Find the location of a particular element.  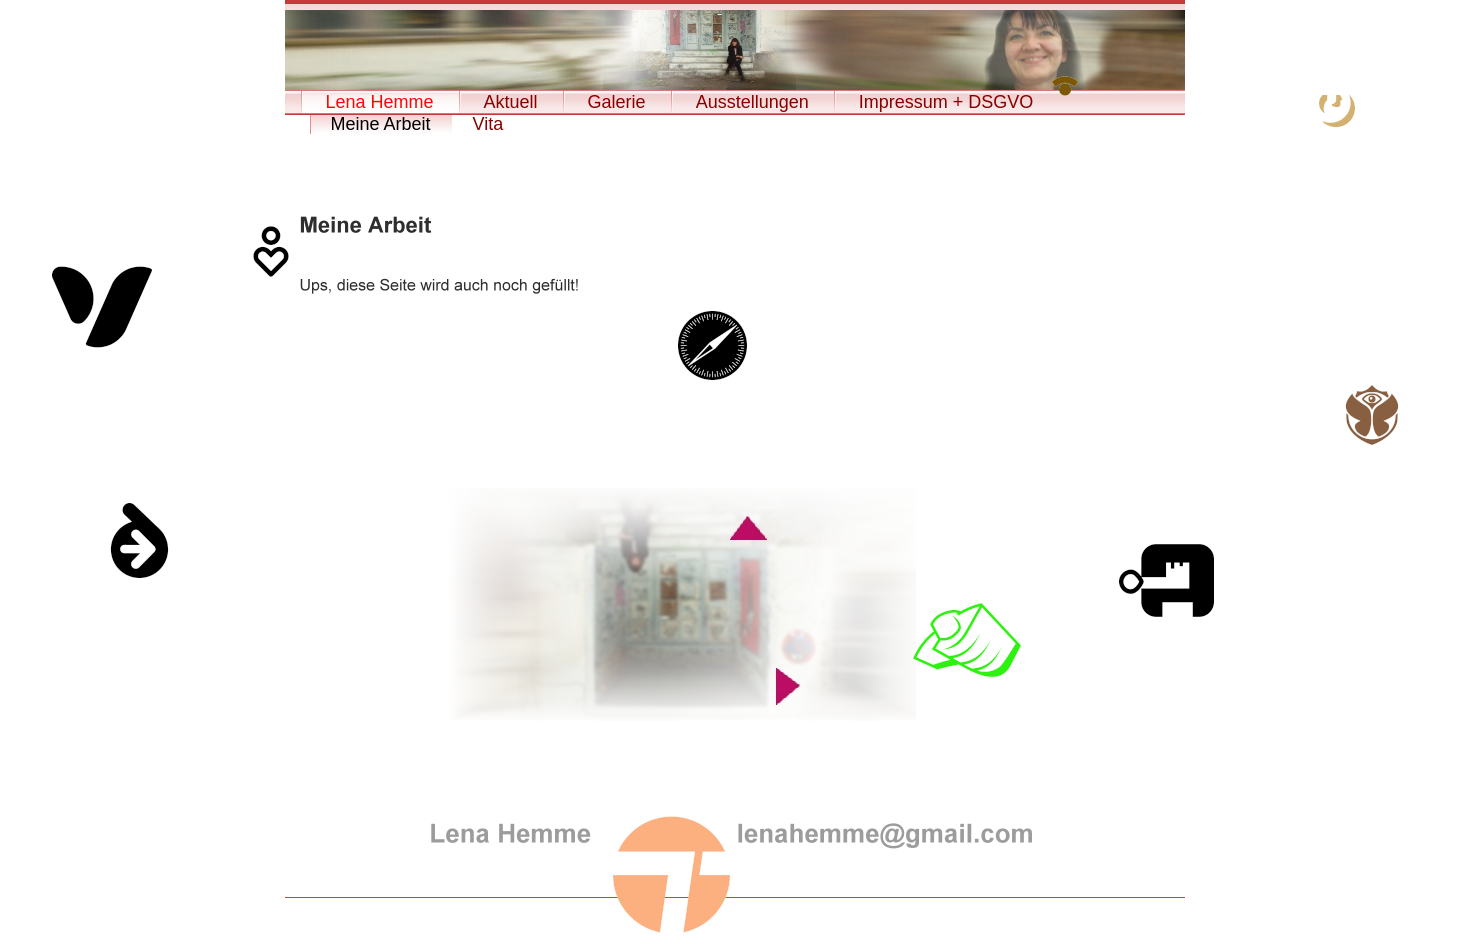

doctrine PHP database library logo is located at coordinates (139, 540).